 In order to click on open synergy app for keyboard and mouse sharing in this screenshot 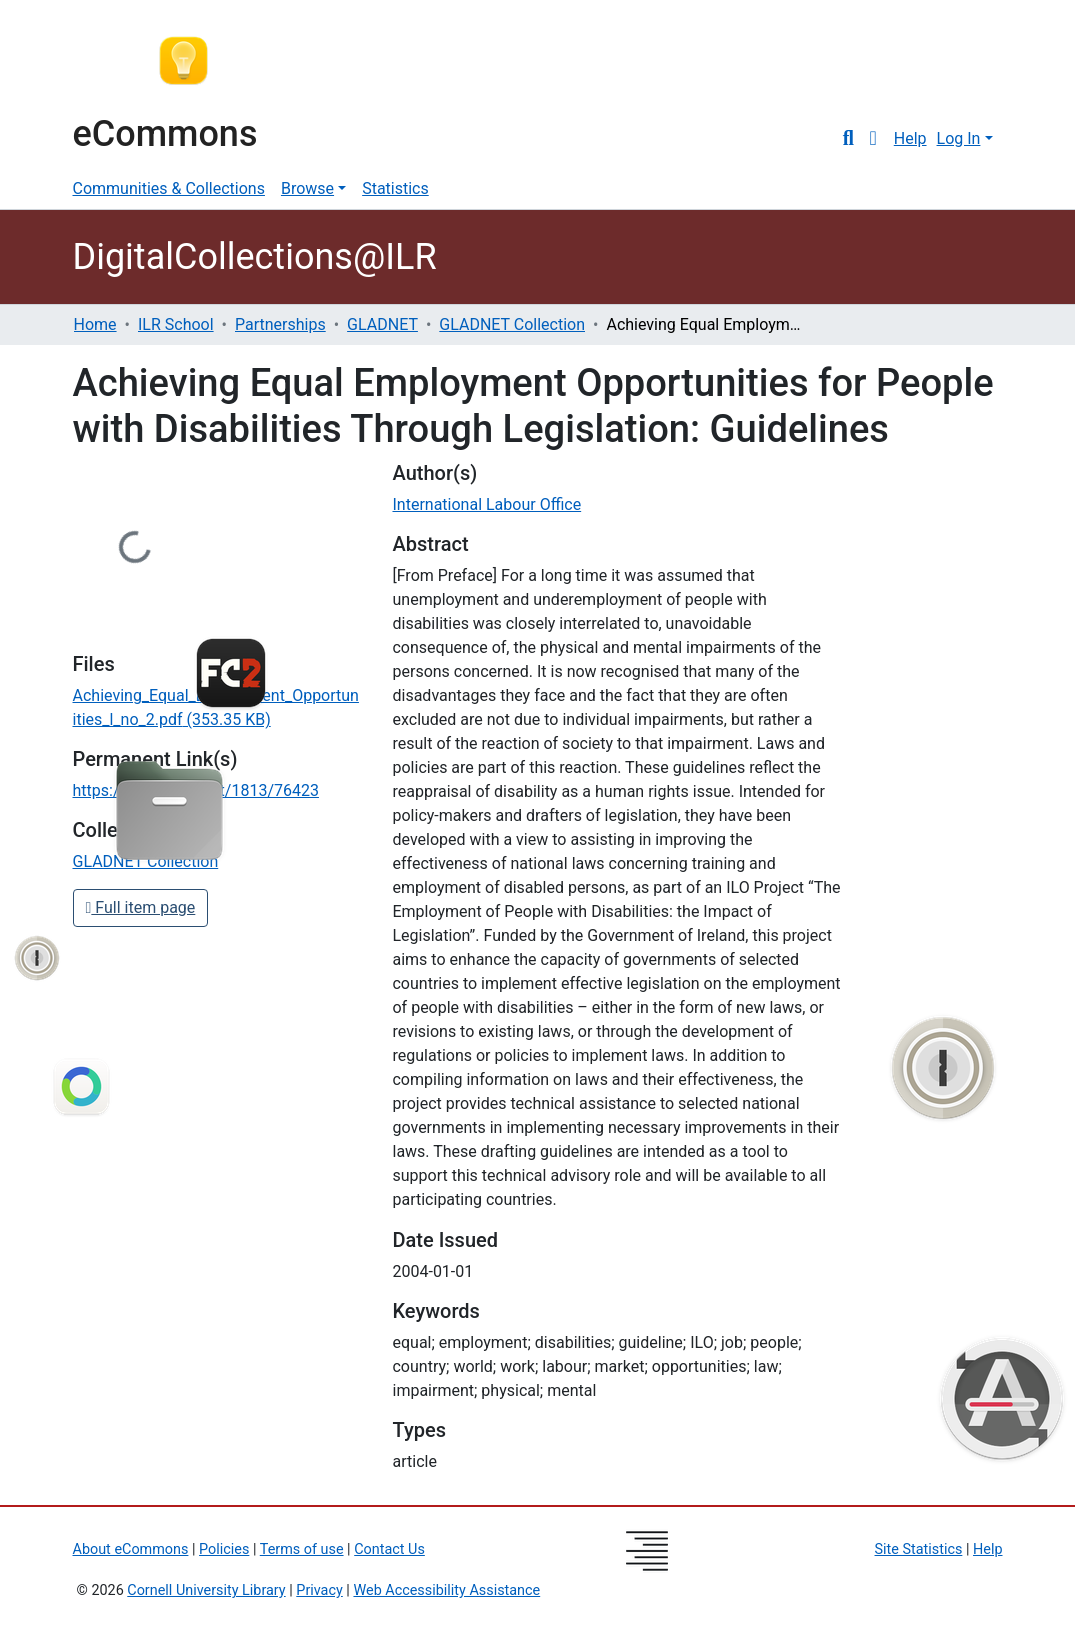, I will do `click(81, 1086)`.